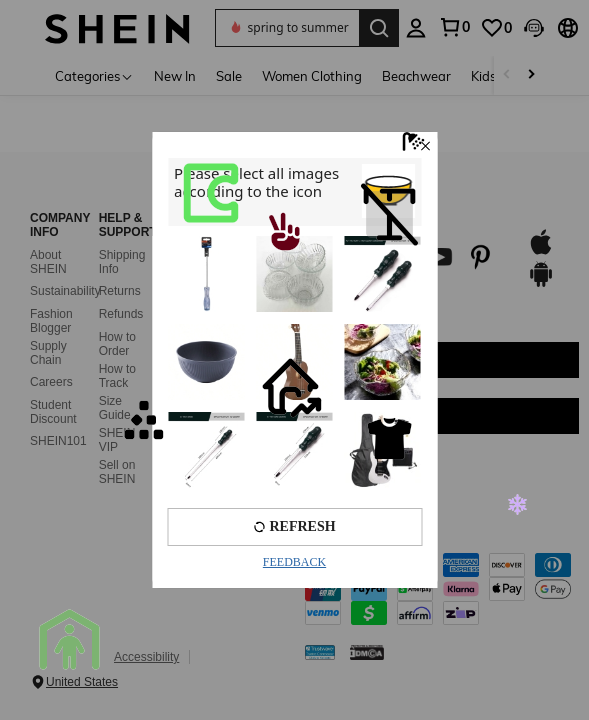 The image size is (589, 720). Describe the element at coordinates (389, 214) in the screenshot. I see `disable text formatting` at that location.